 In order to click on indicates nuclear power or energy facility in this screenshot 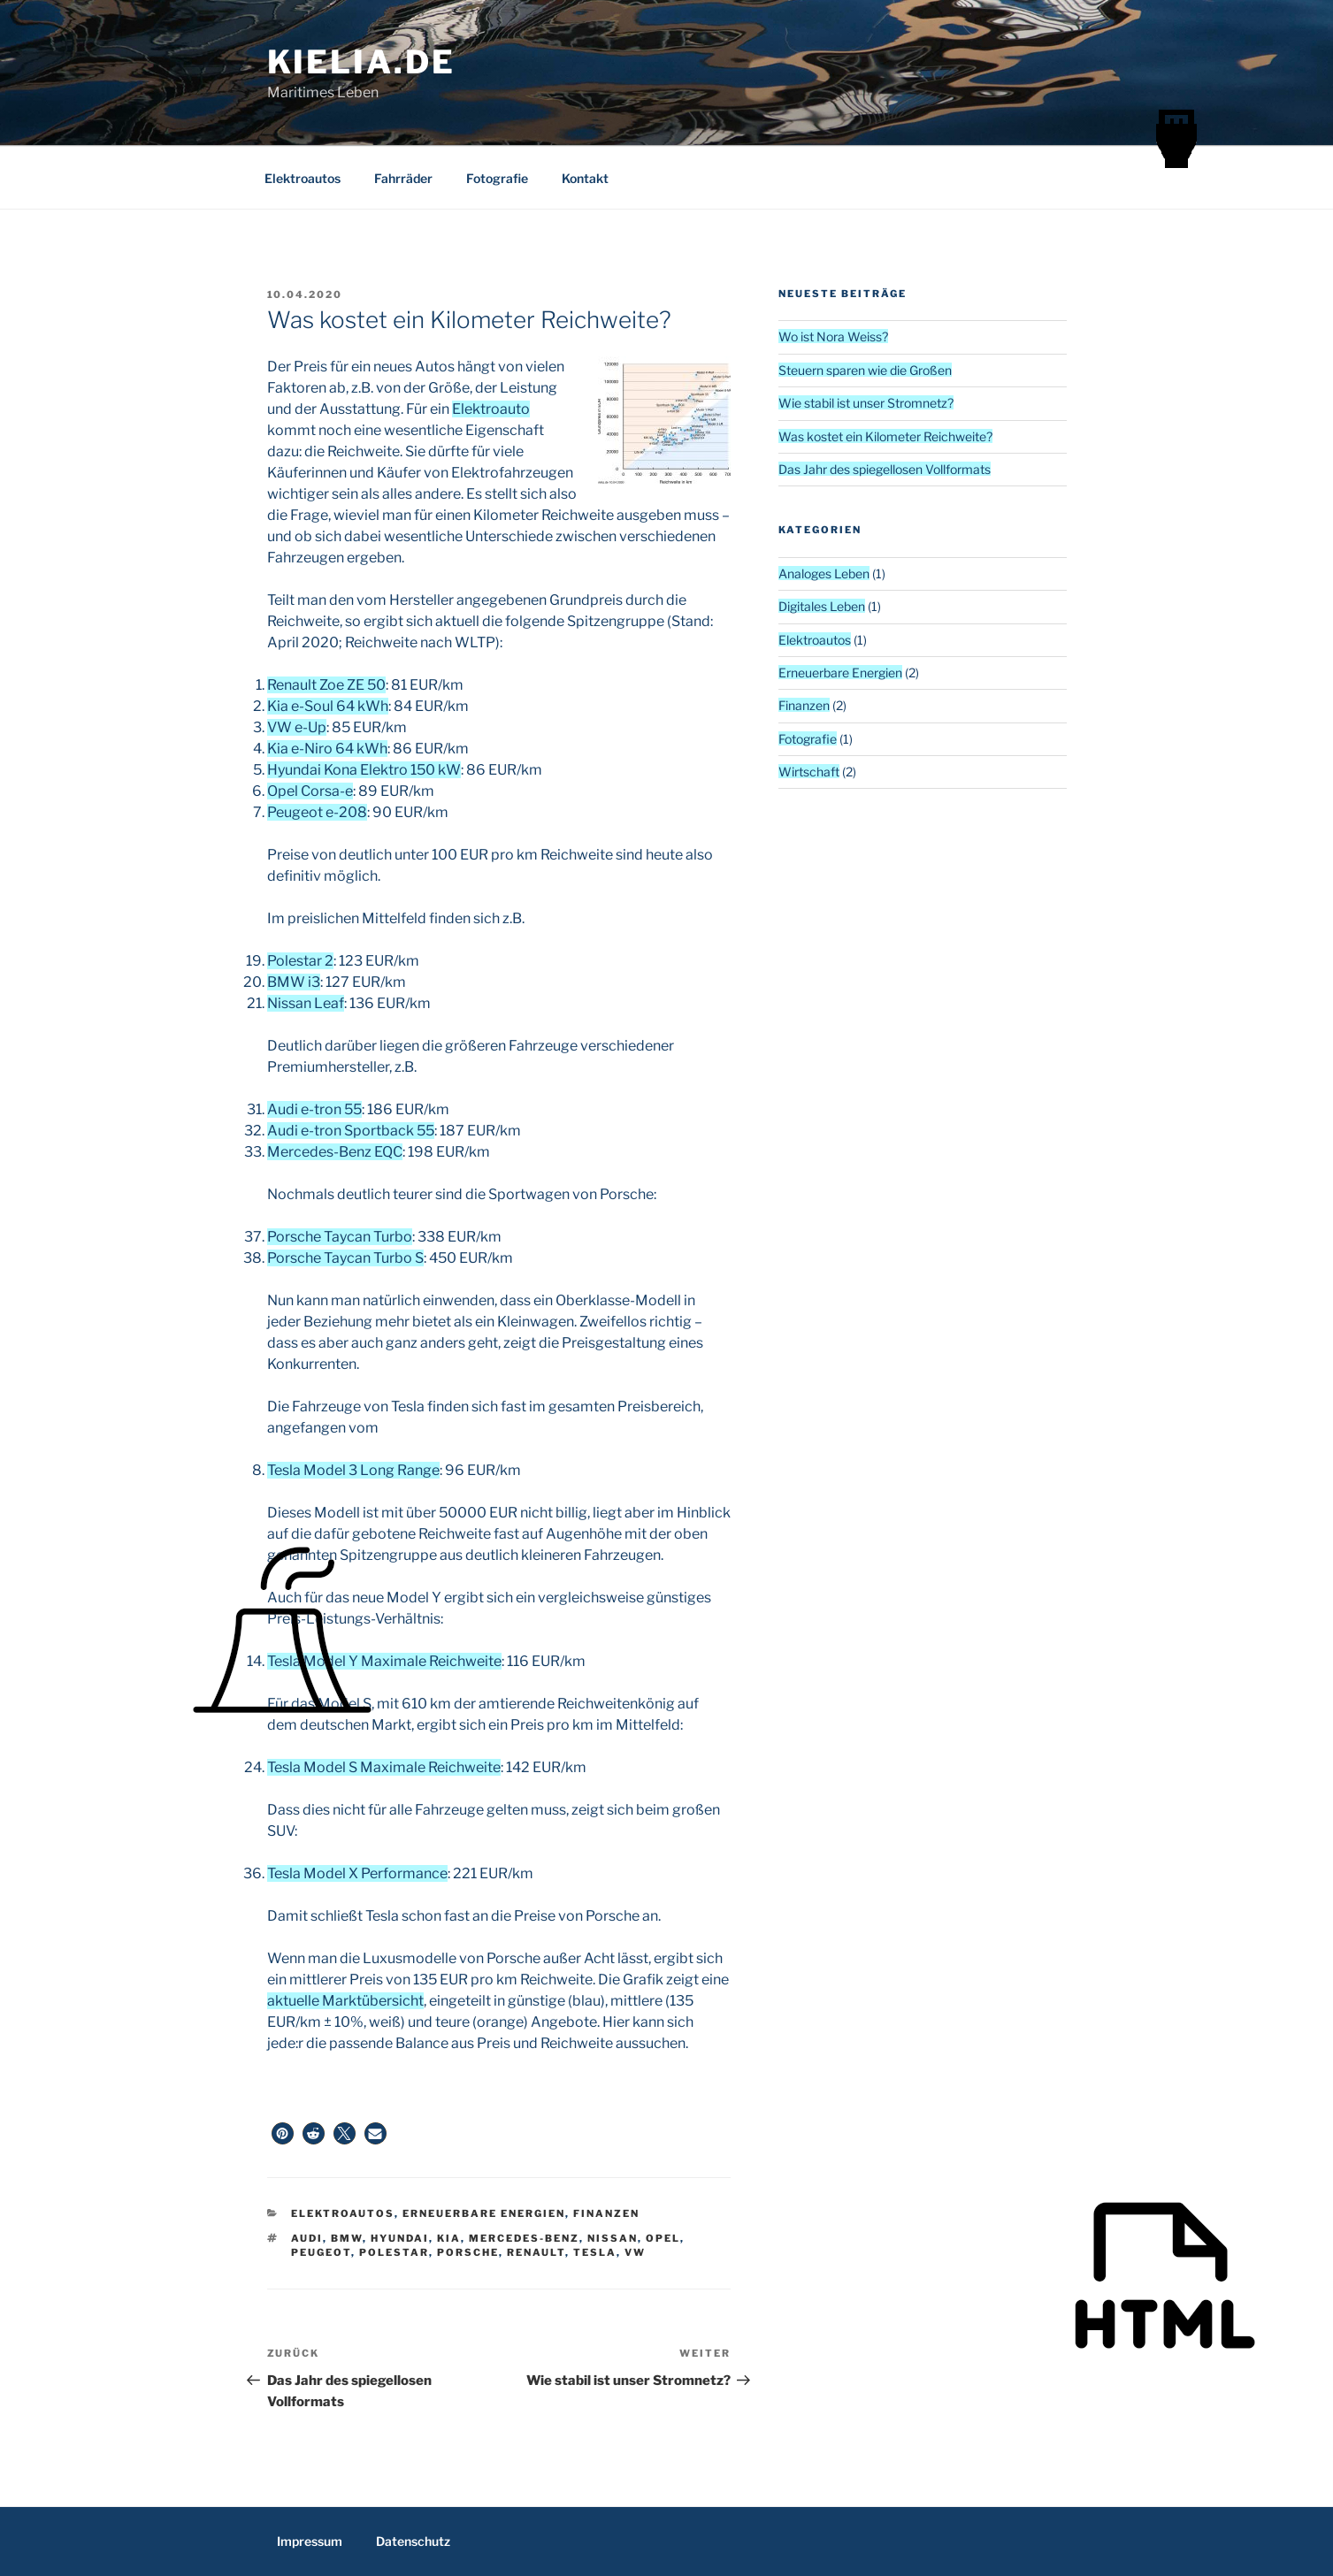, I will do `click(282, 1642)`.